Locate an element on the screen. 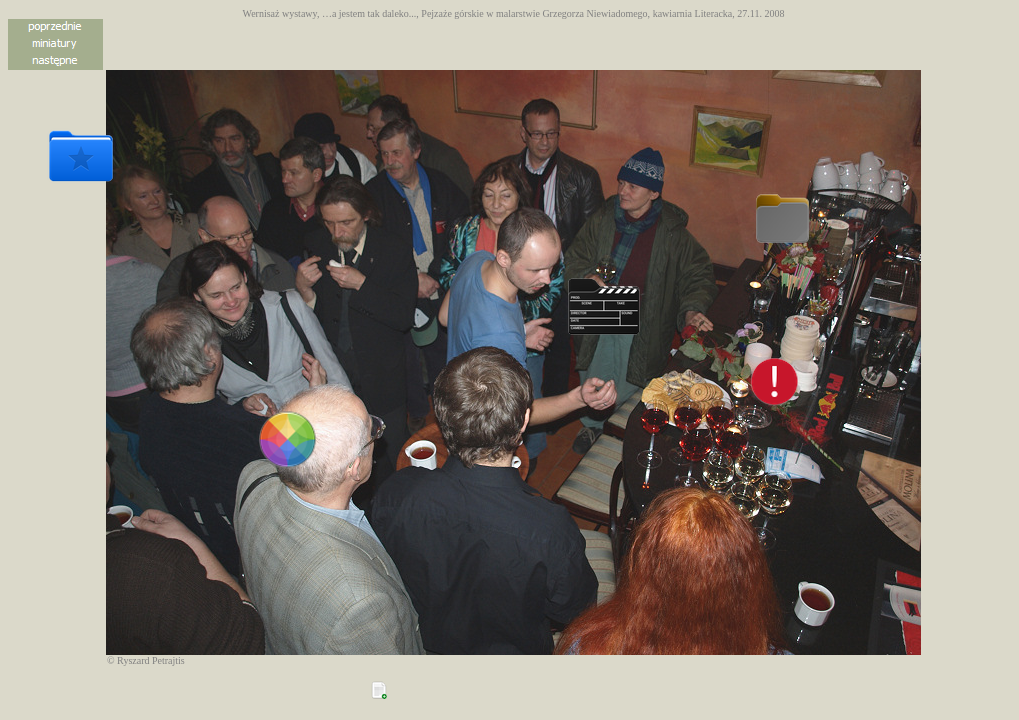 The width and height of the screenshot is (1019, 720). open color settings panel is located at coordinates (287, 439).